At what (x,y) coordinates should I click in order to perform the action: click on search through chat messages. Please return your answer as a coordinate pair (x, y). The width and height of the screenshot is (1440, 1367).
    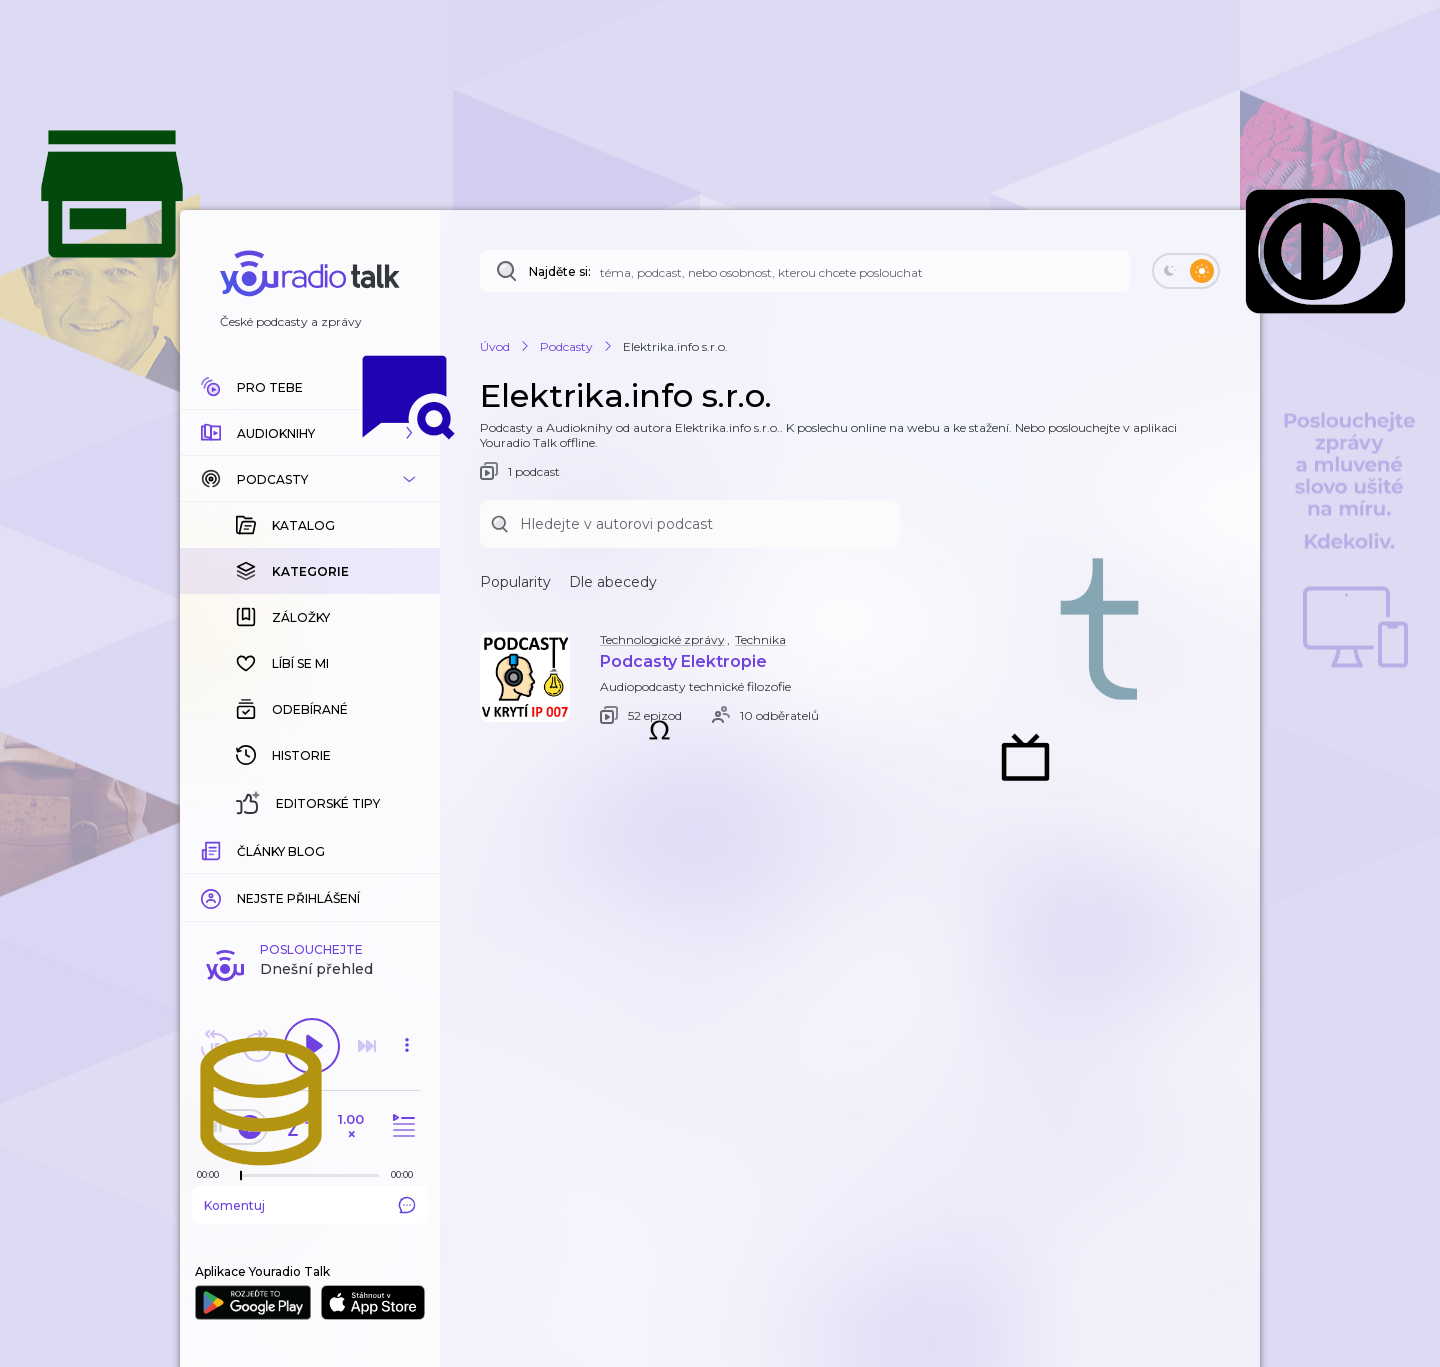
    Looking at the image, I should click on (404, 393).